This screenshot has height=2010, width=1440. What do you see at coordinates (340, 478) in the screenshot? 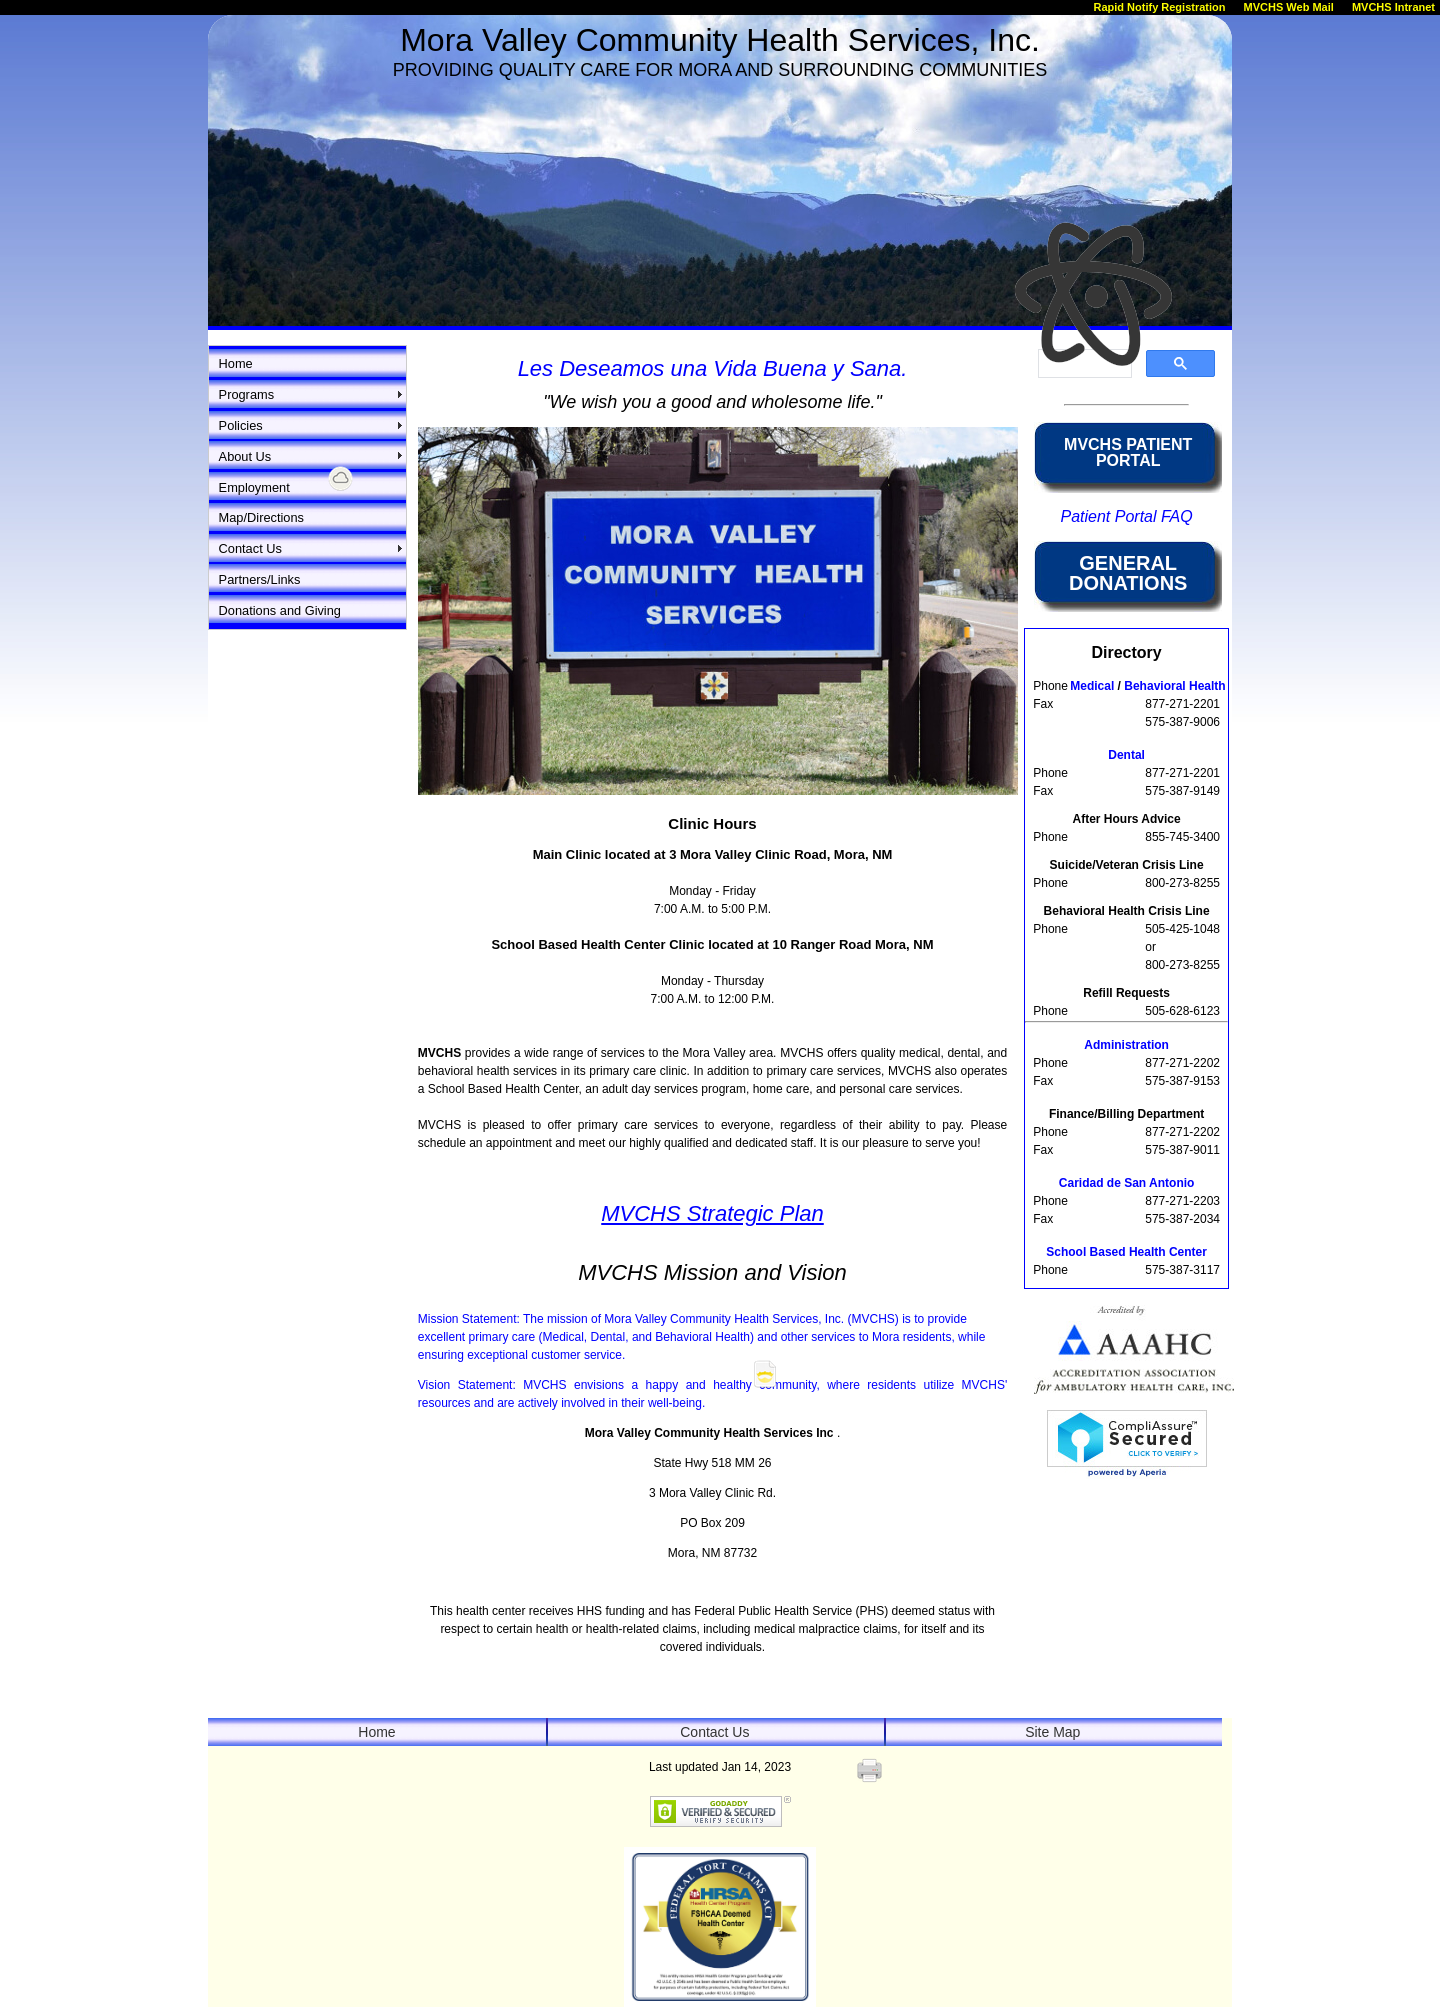
I see `indicates file is synced with Dropbox cloud storage` at bounding box center [340, 478].